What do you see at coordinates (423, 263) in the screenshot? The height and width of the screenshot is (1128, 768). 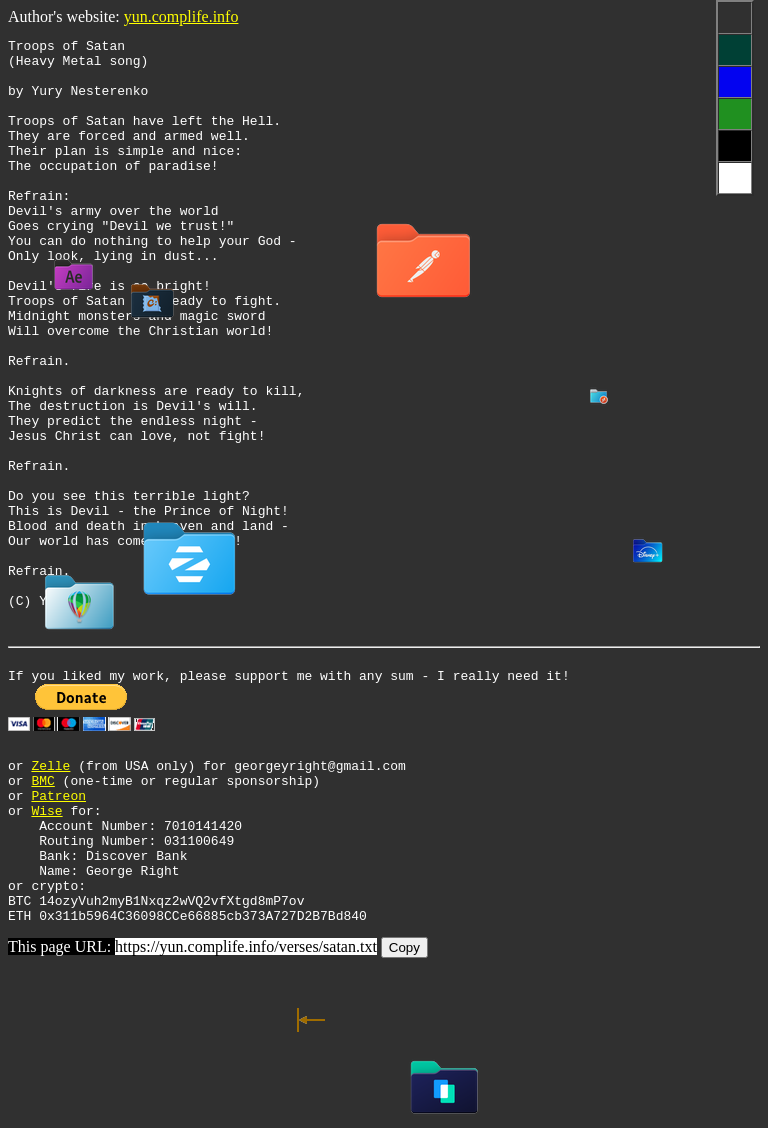 I see `folder containing Postman API development files` at bounding box center [423, 263].